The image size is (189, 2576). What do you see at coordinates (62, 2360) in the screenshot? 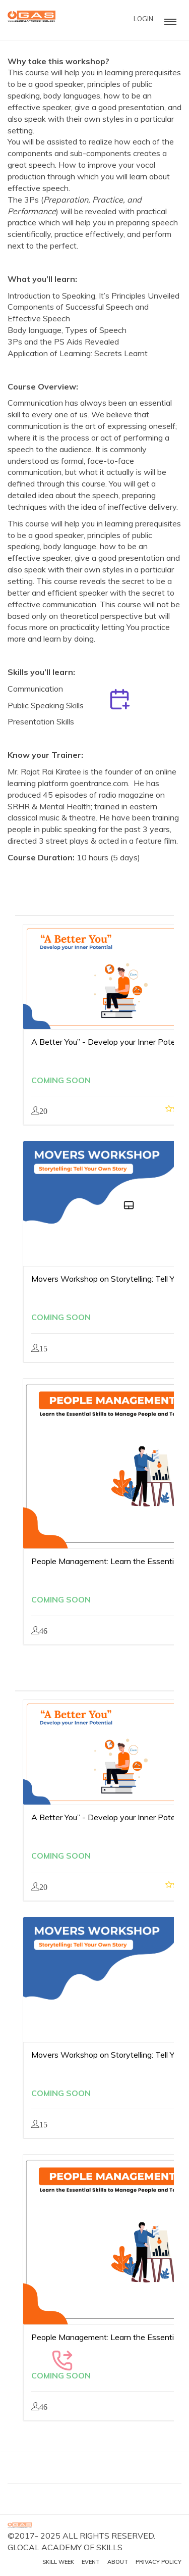
I see `forward a call to another number` at bounding box center [62, 2360].